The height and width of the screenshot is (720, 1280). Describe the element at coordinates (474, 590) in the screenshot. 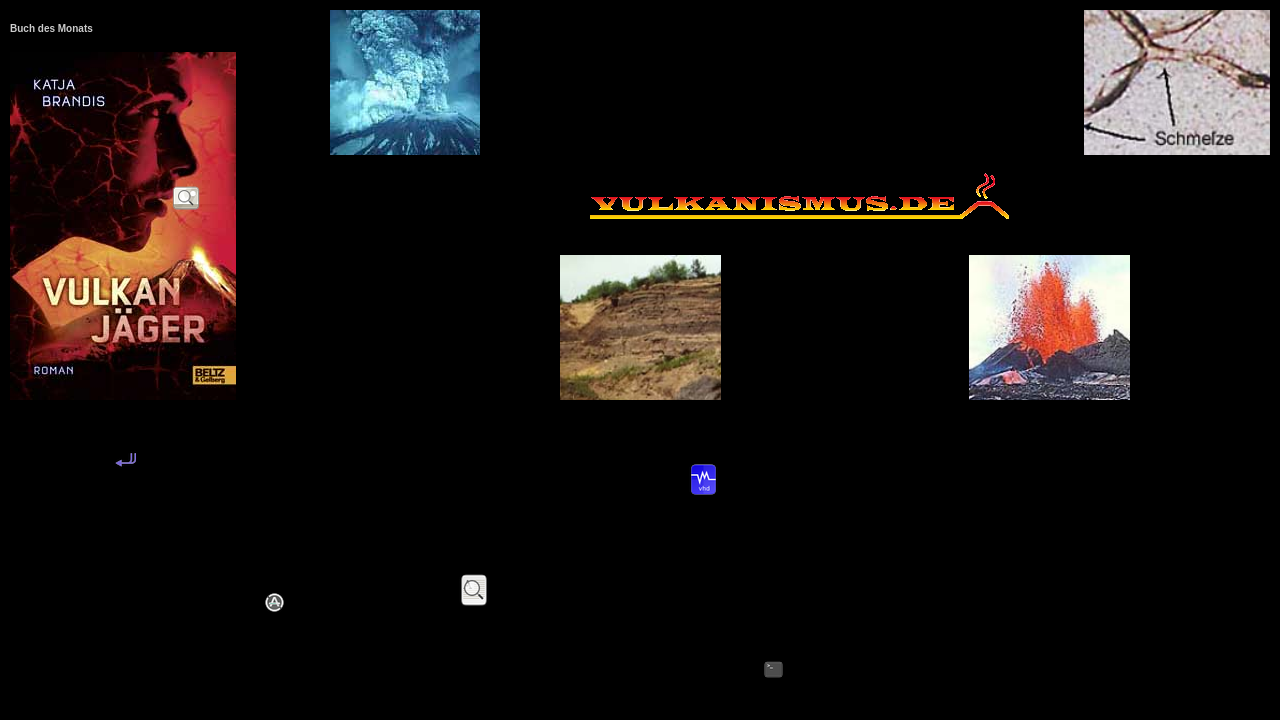

I see `open document viewer application` at that location.